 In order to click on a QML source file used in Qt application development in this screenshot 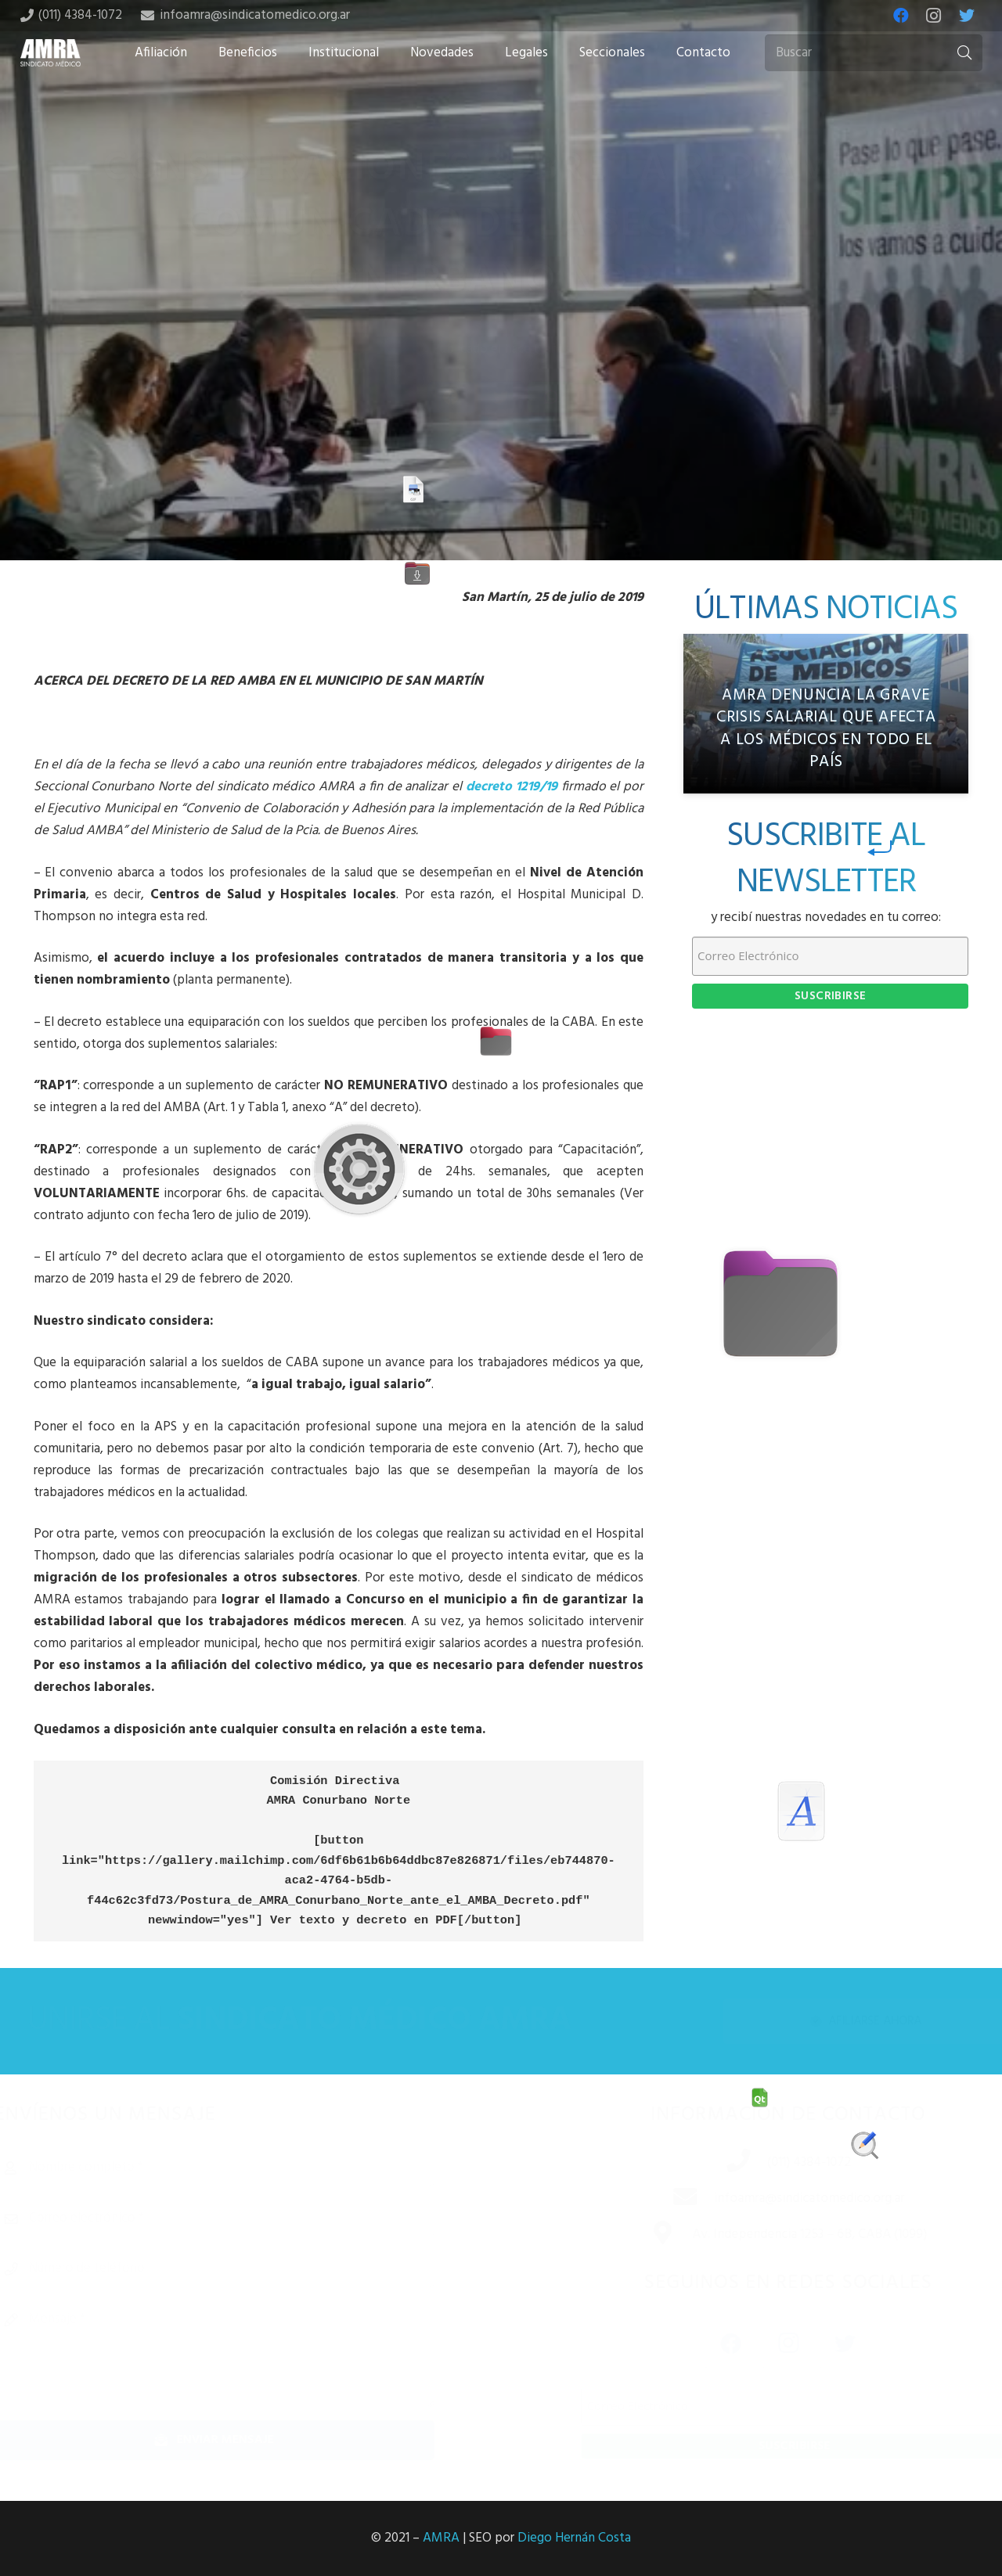, I will do `click(759, 2097)`.